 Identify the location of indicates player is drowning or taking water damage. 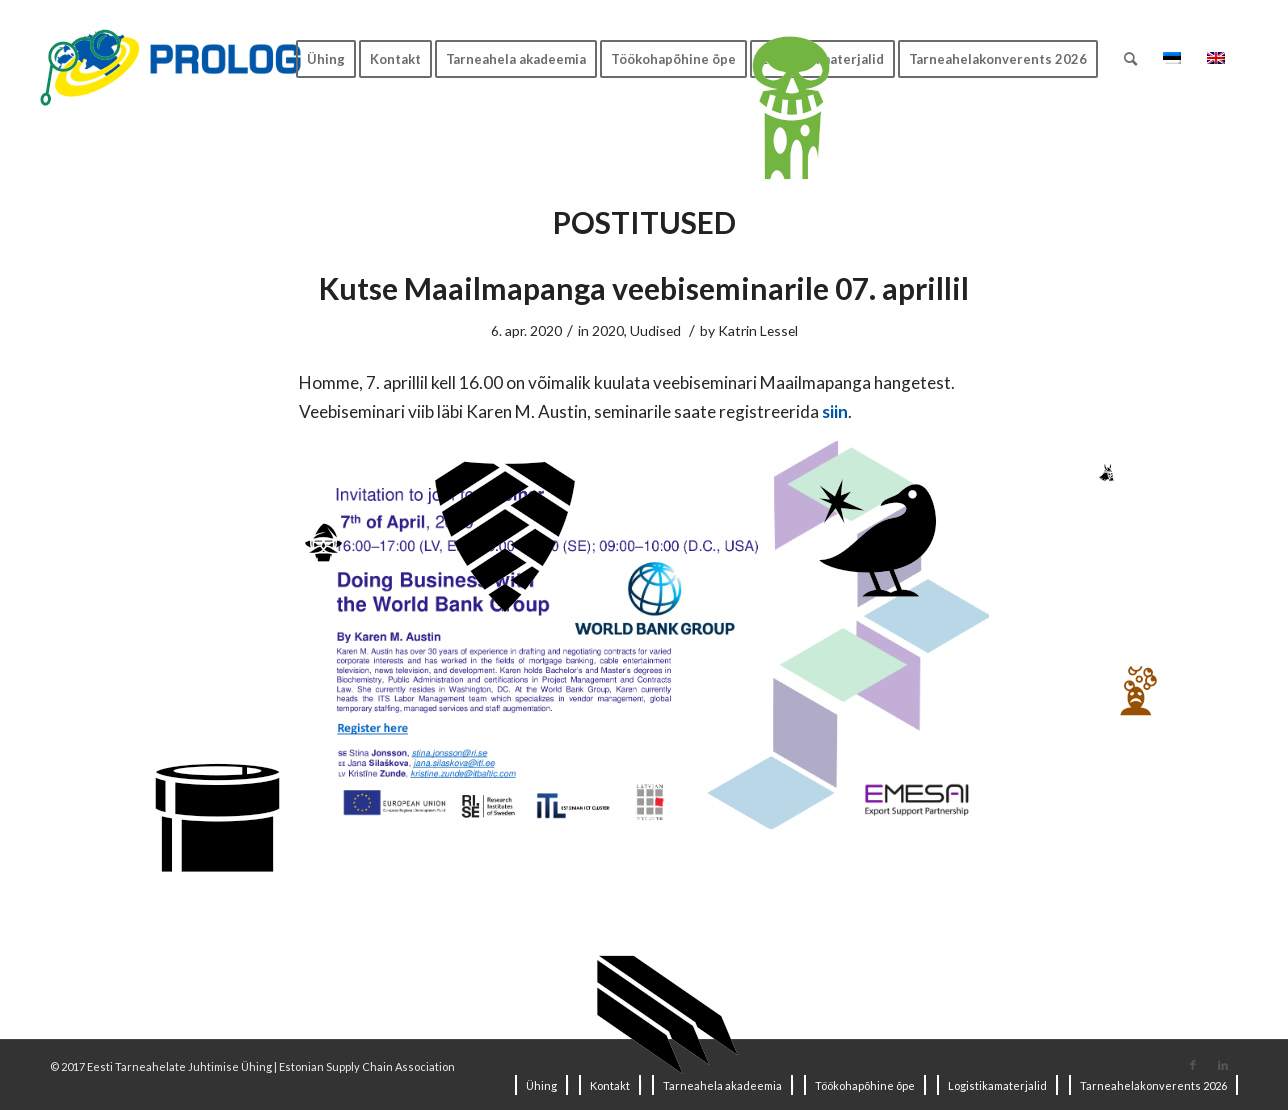
(1136, 691).